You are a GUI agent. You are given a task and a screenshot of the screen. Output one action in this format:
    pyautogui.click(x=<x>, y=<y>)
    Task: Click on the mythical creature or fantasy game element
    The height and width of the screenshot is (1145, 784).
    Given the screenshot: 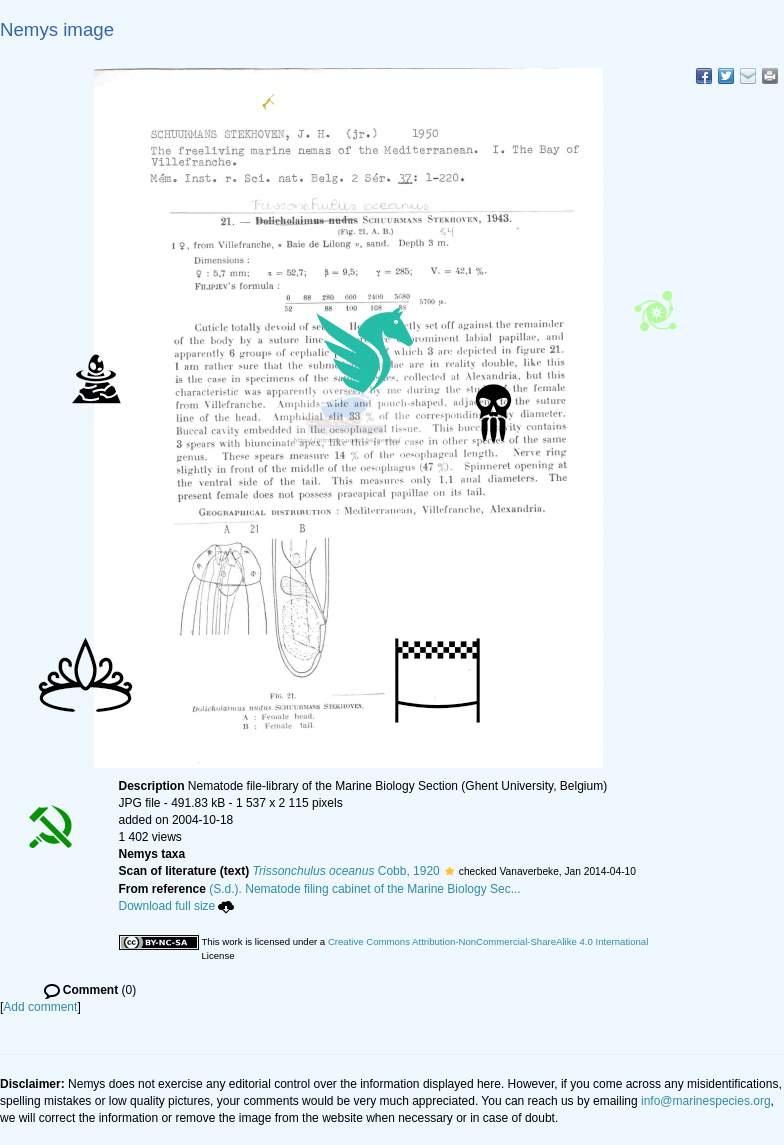 What is the action you would take?
    pyautogui.click(x=364, y=350)
    